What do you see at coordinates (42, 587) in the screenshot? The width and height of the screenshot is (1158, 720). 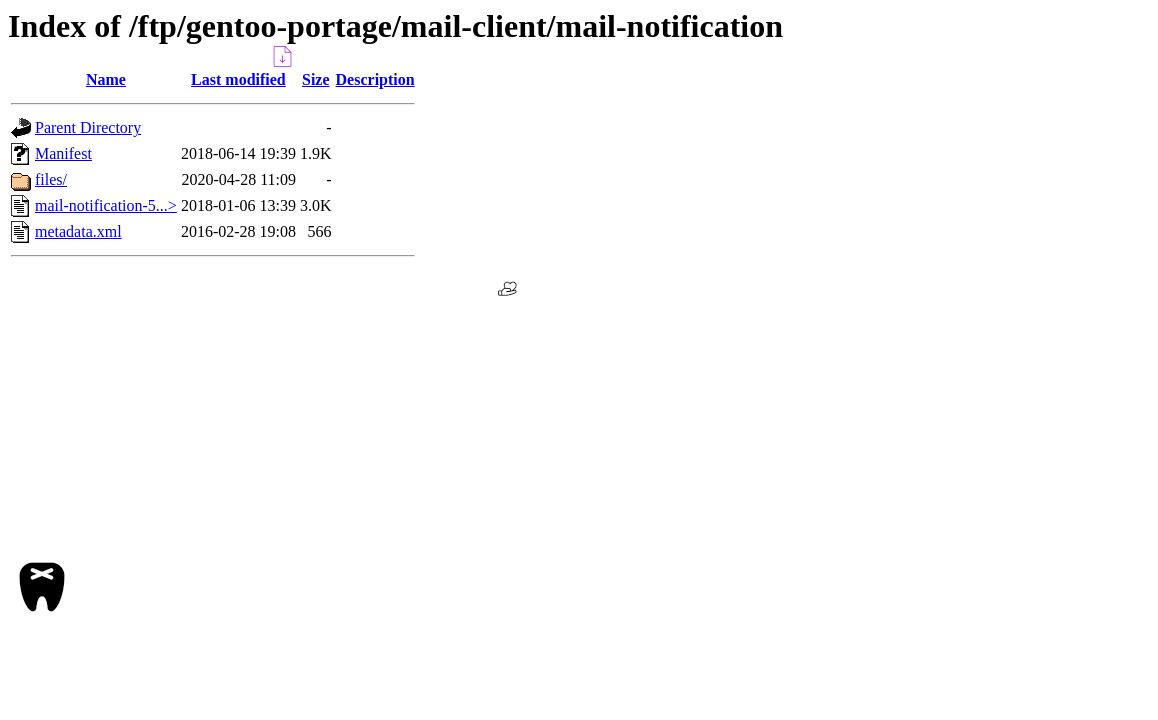 I see `access dental health information` at bounding box center [42, 587].